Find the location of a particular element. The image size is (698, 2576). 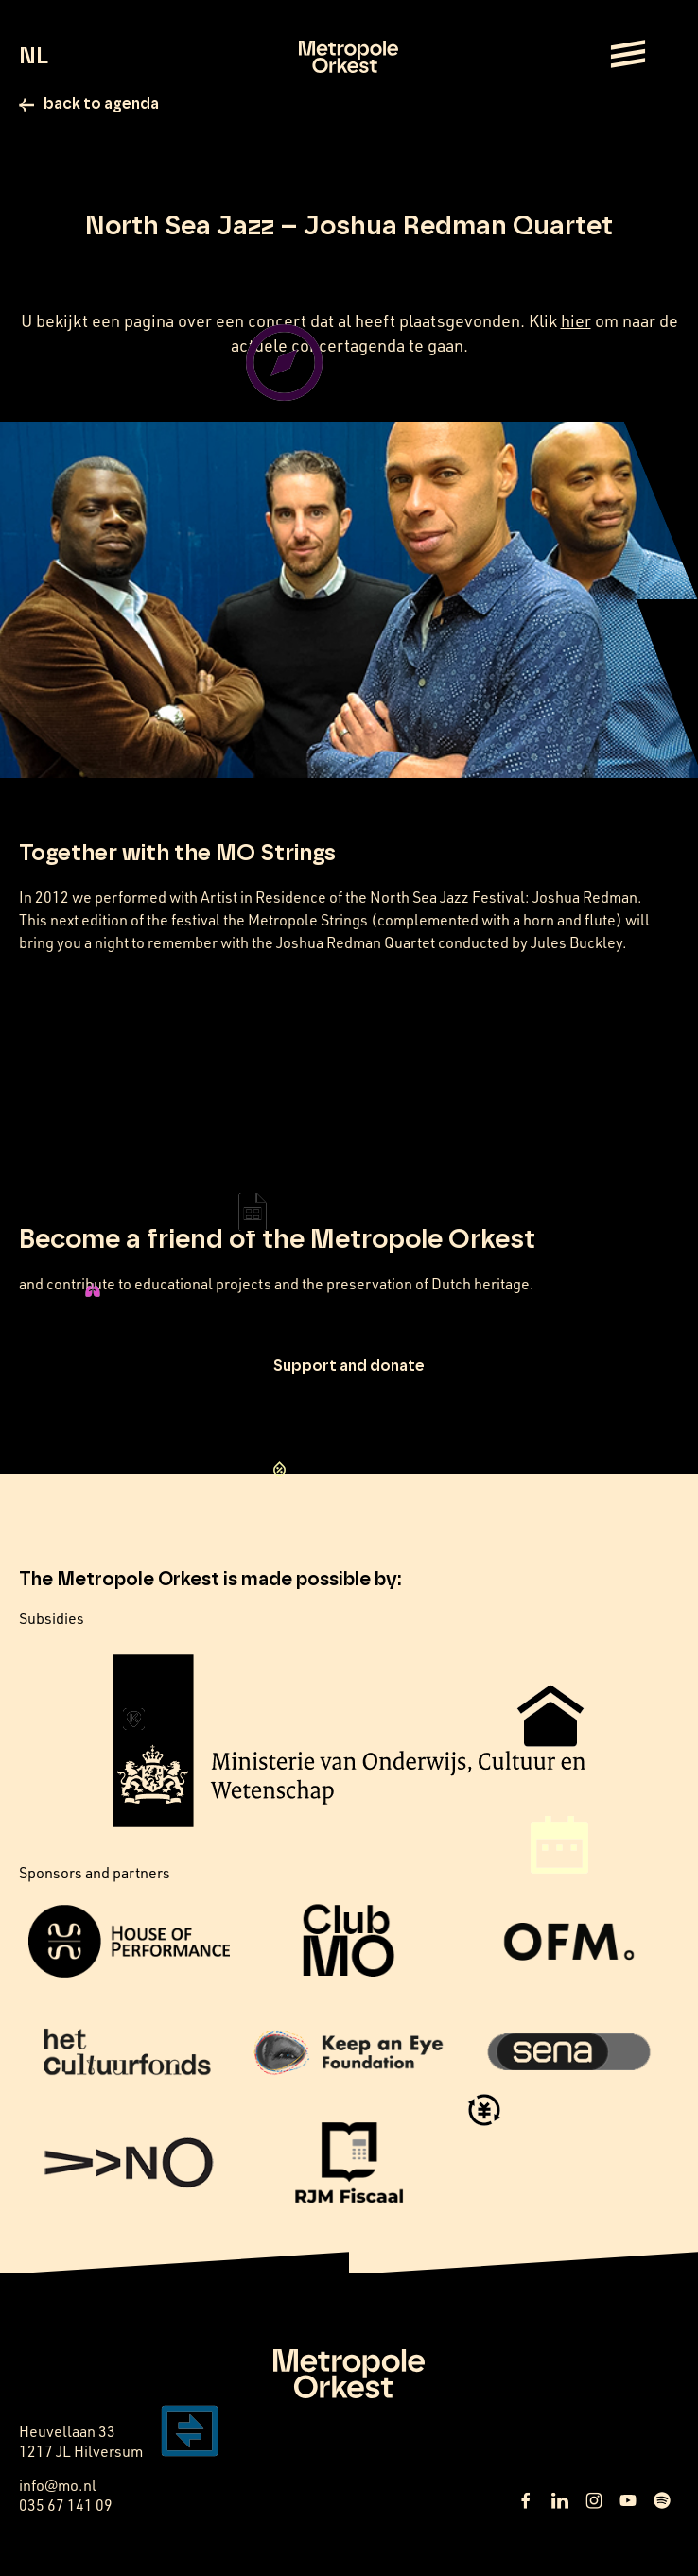

view calendar or scheduled events is located at coordinates (559, 1847).